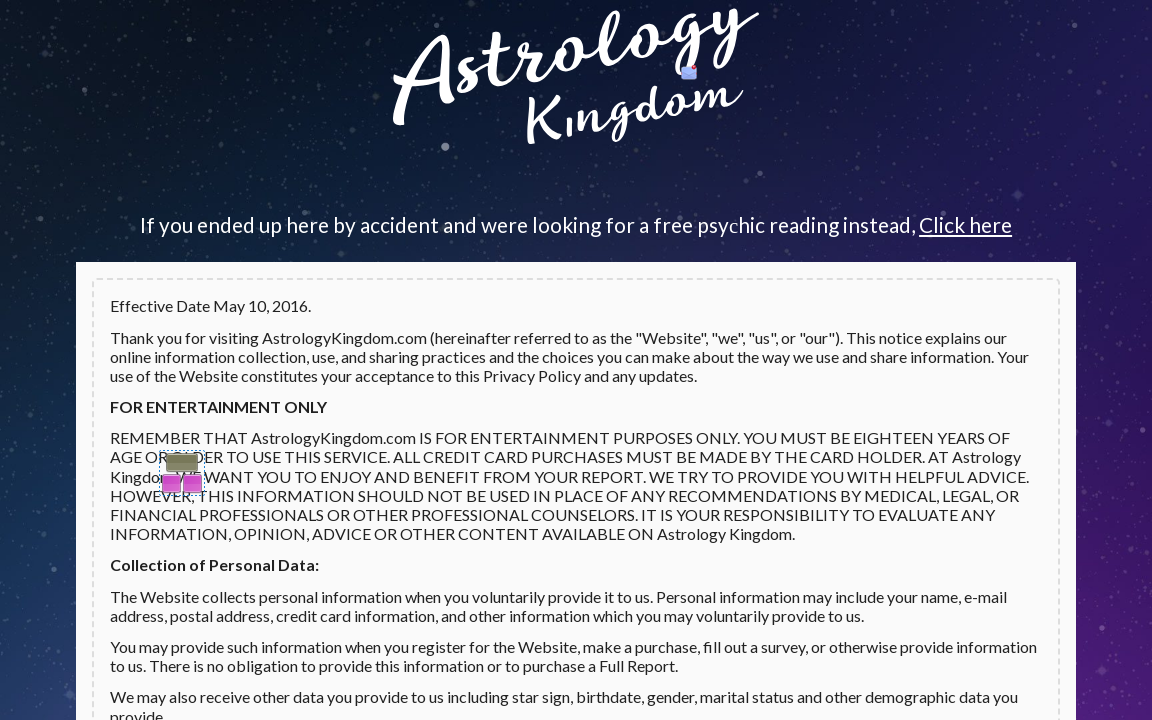  What do you see at coordinates (689, 73) in the screenshot?
I see `send an email message` at bounding box center [689, 73].